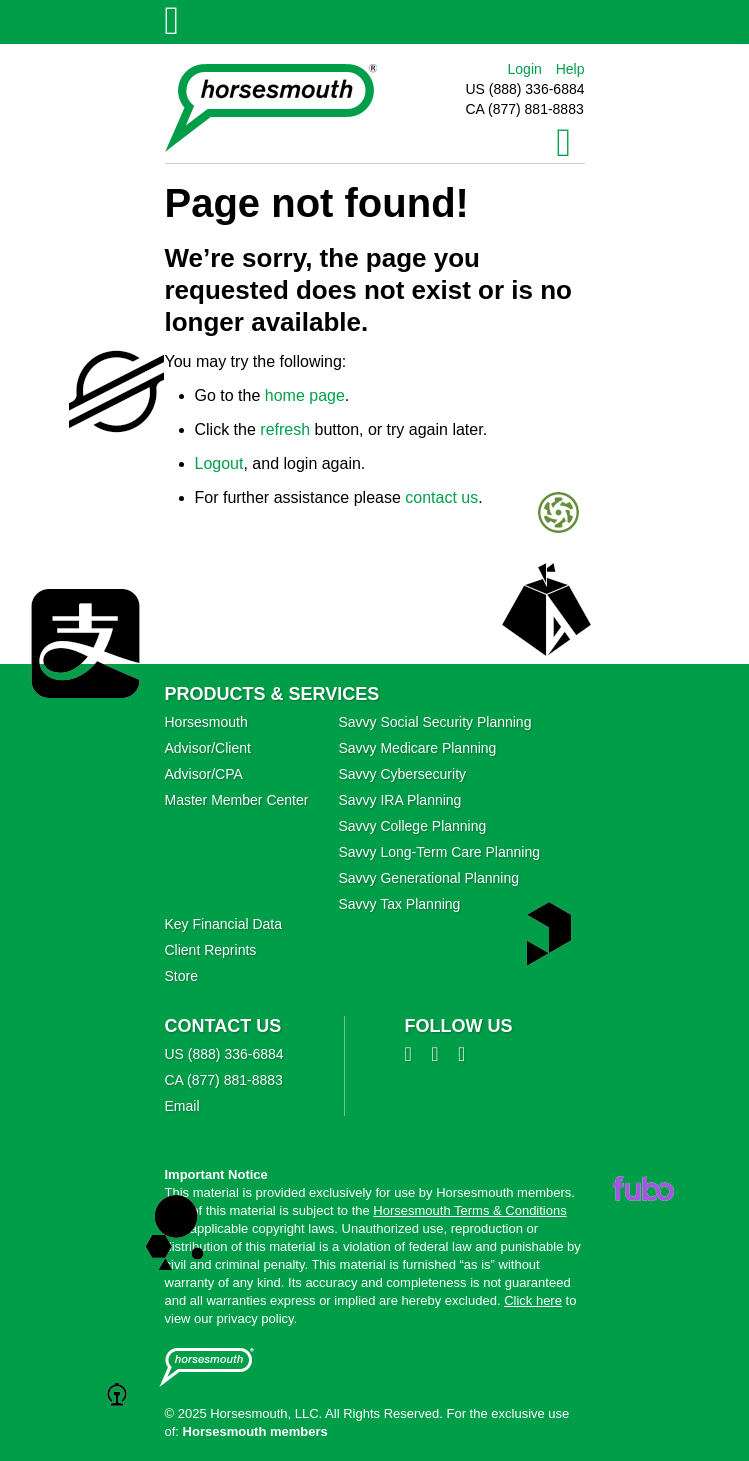  I want to click on china railway logo, so click(117, 1395).